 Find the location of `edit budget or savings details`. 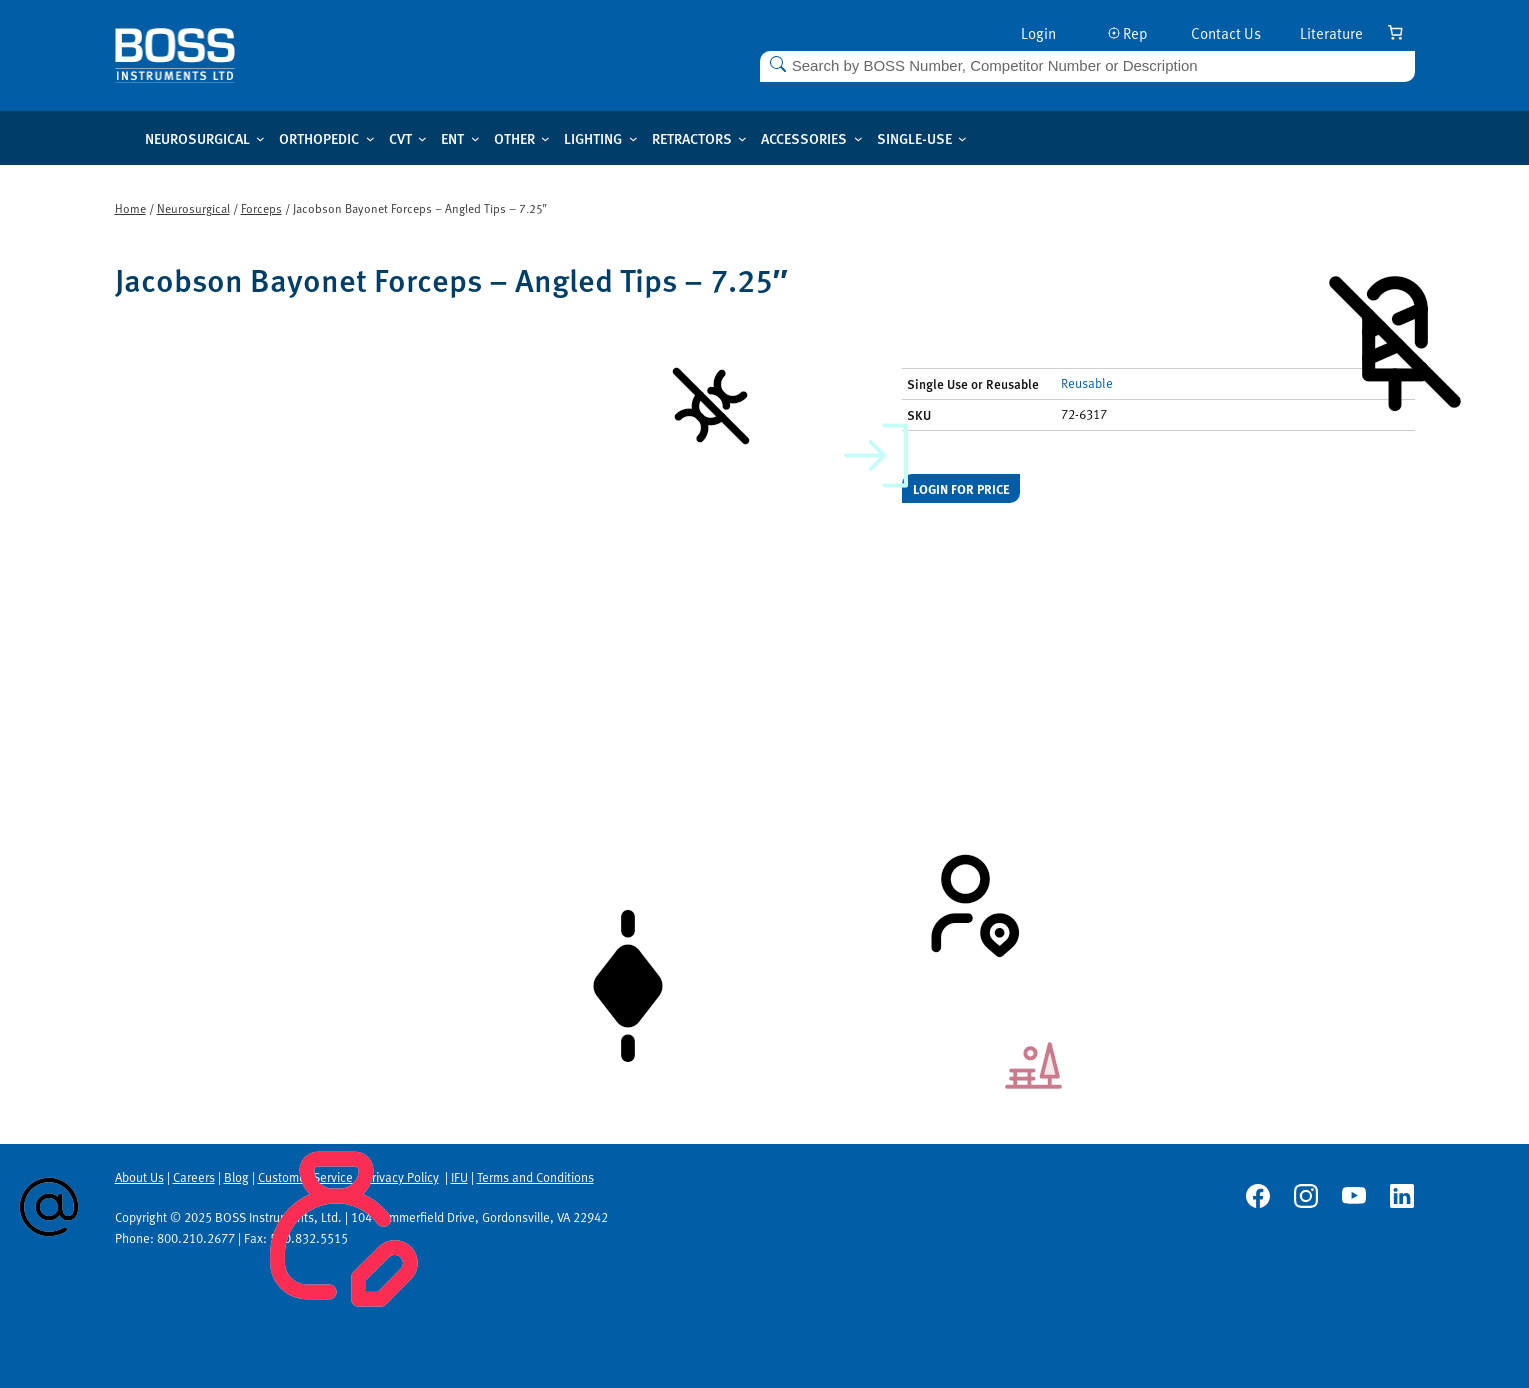

edit budget or savings details is located at coordinates (336, 1225).